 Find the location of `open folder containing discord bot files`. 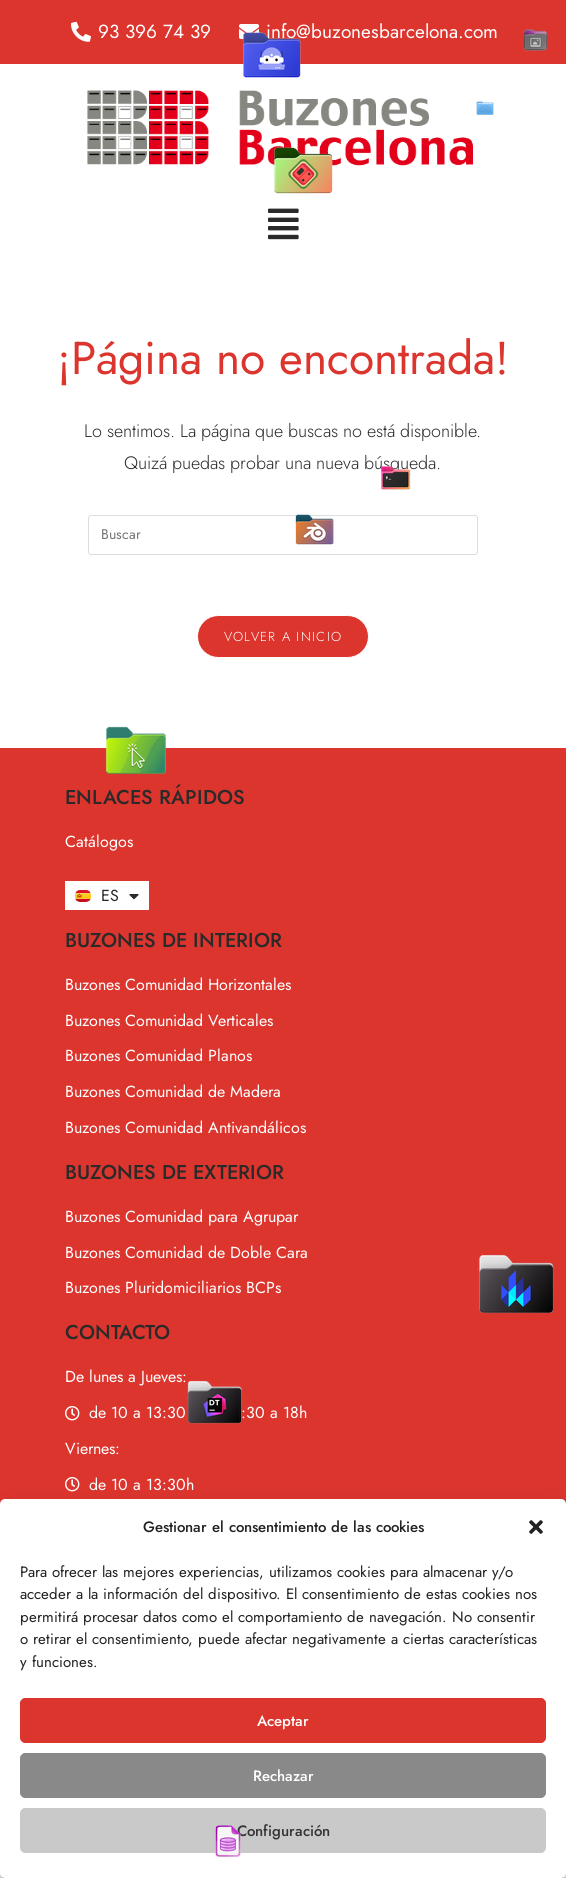

open folder containing discord bot files is located at coordinates (271, 56).